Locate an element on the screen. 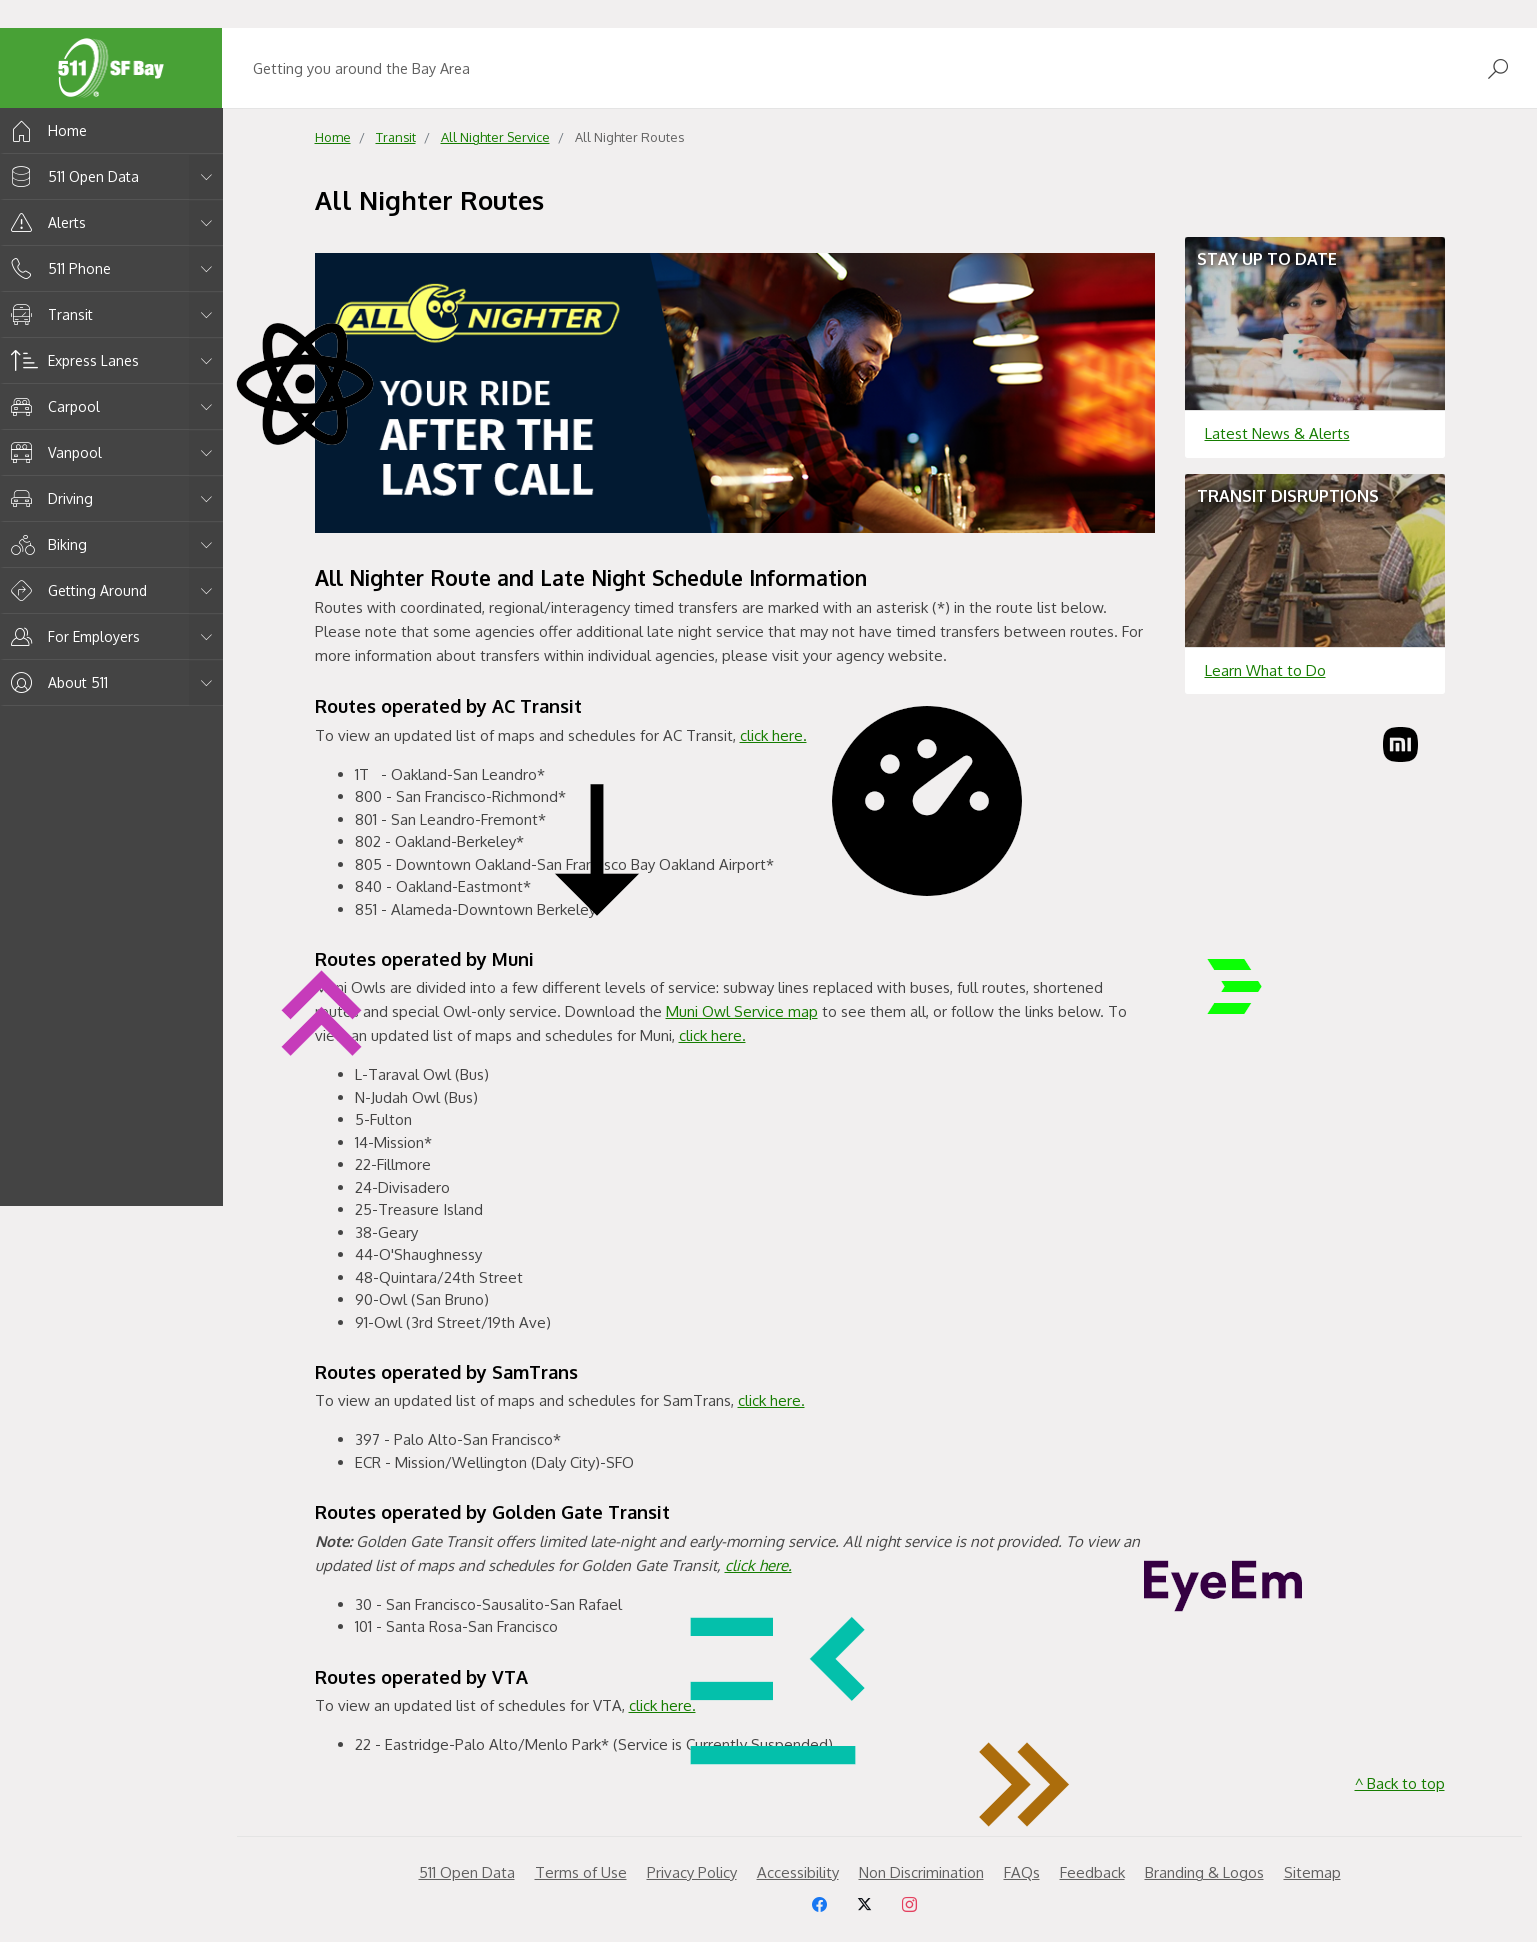 The image size is (1537, 1942). react.js framework logo is located at coordinates (305, 384).